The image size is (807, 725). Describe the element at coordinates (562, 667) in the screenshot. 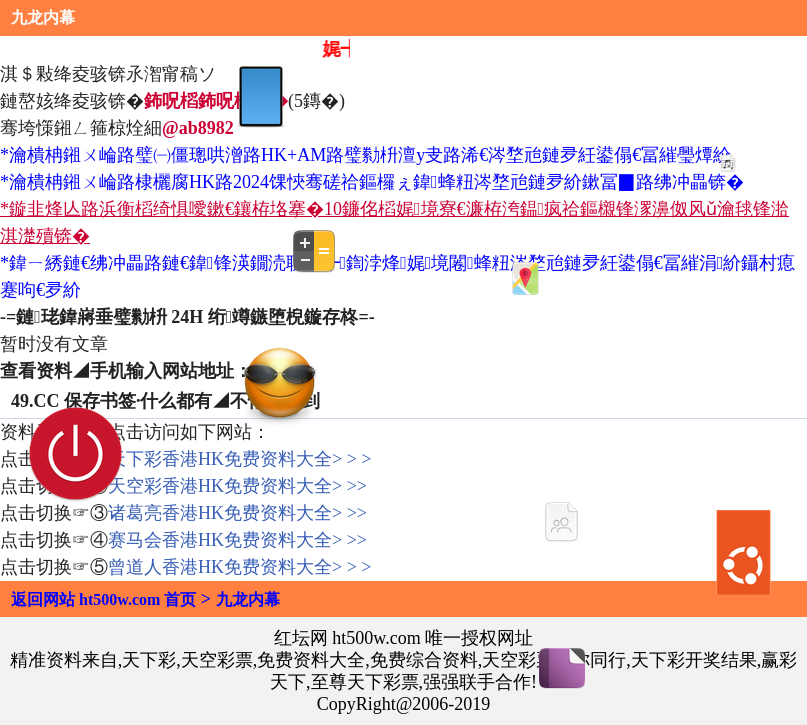

I see `change desktop wallpaper settings` at that location.